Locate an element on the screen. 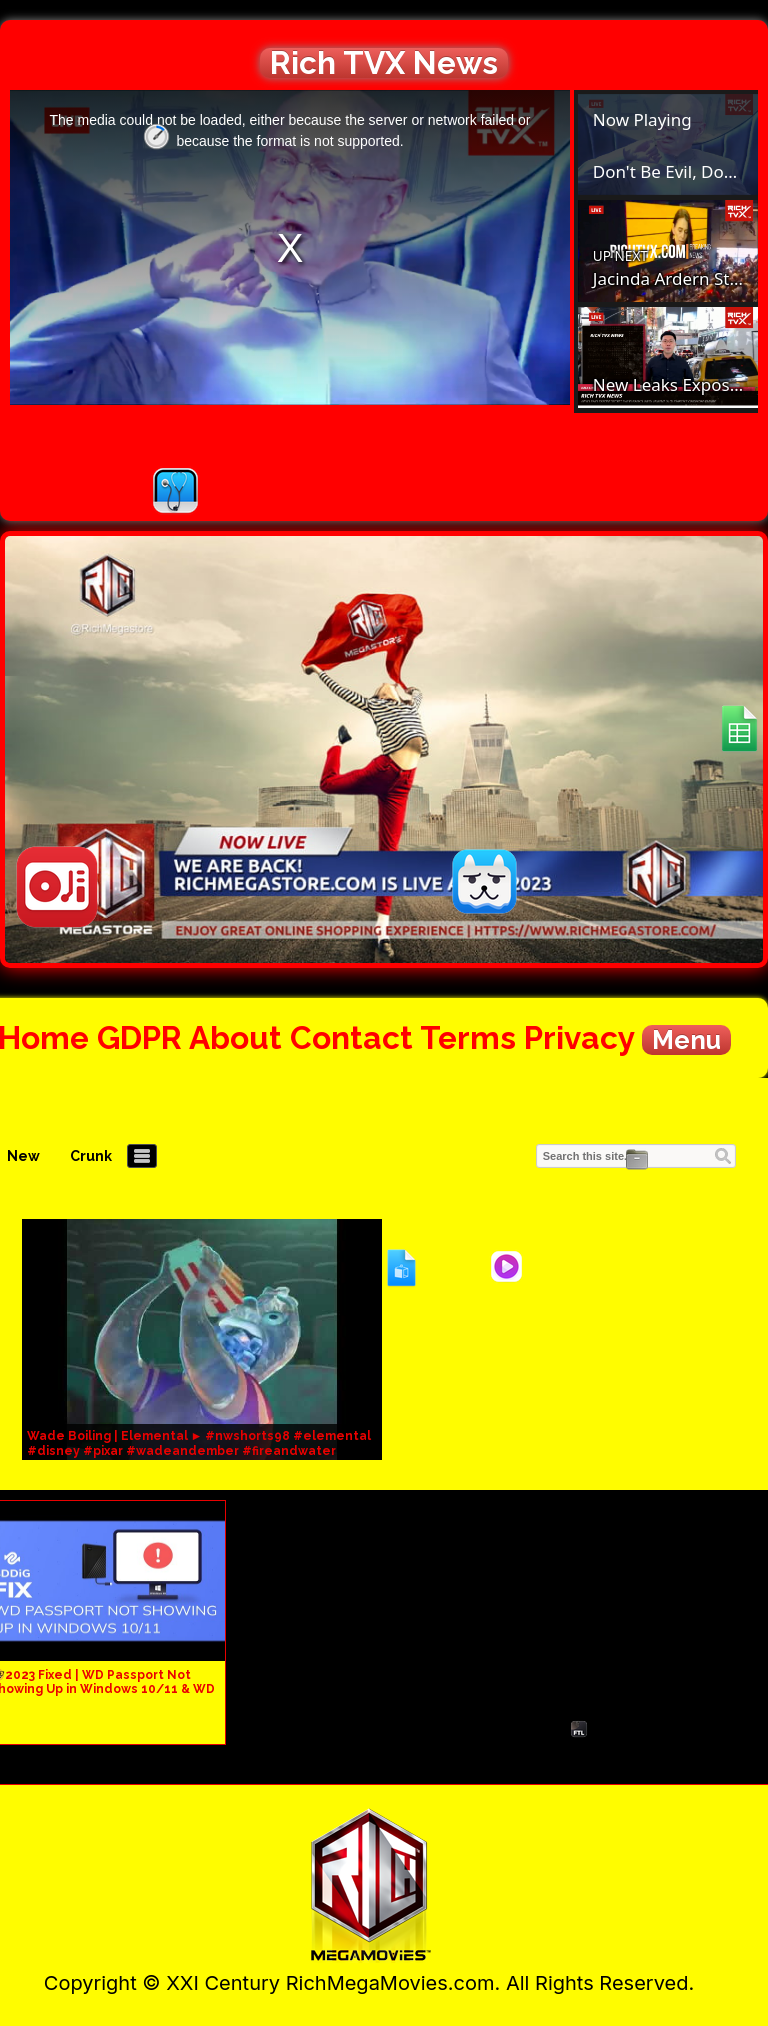 This screenshot has width=768, height=2026. open system cleaner utility is located at coordinates (175, 490).